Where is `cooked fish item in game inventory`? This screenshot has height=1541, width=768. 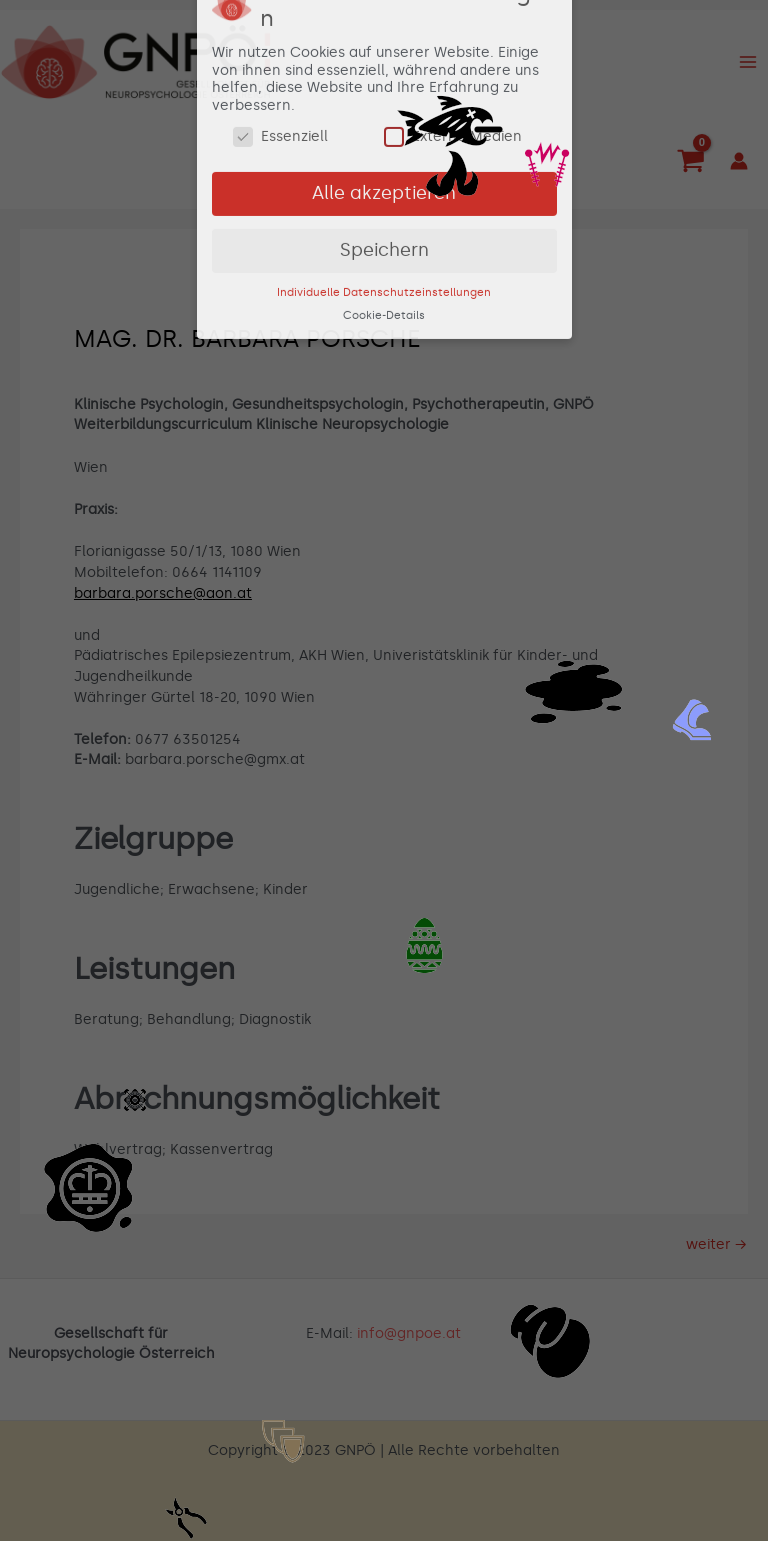 cooked fish item in game inventory is located at coordinates (450, 146).